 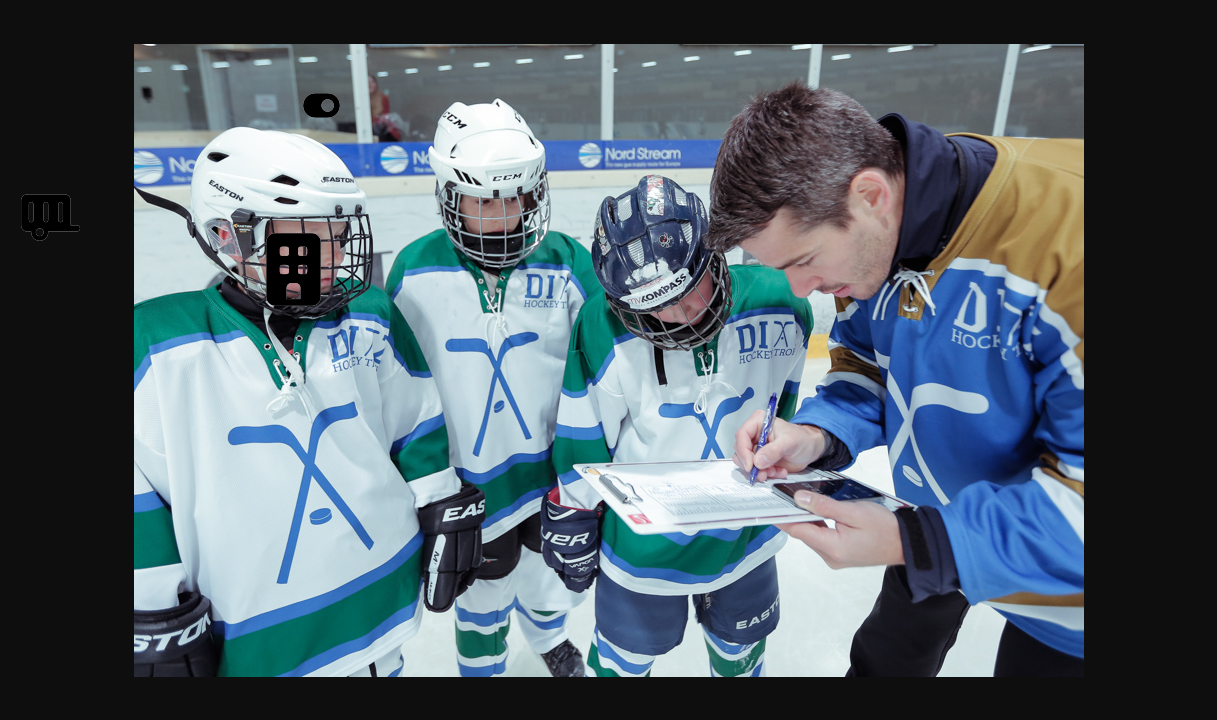 I want to click on toggle switch in the on/enabled position, so click(x=321, y=105).